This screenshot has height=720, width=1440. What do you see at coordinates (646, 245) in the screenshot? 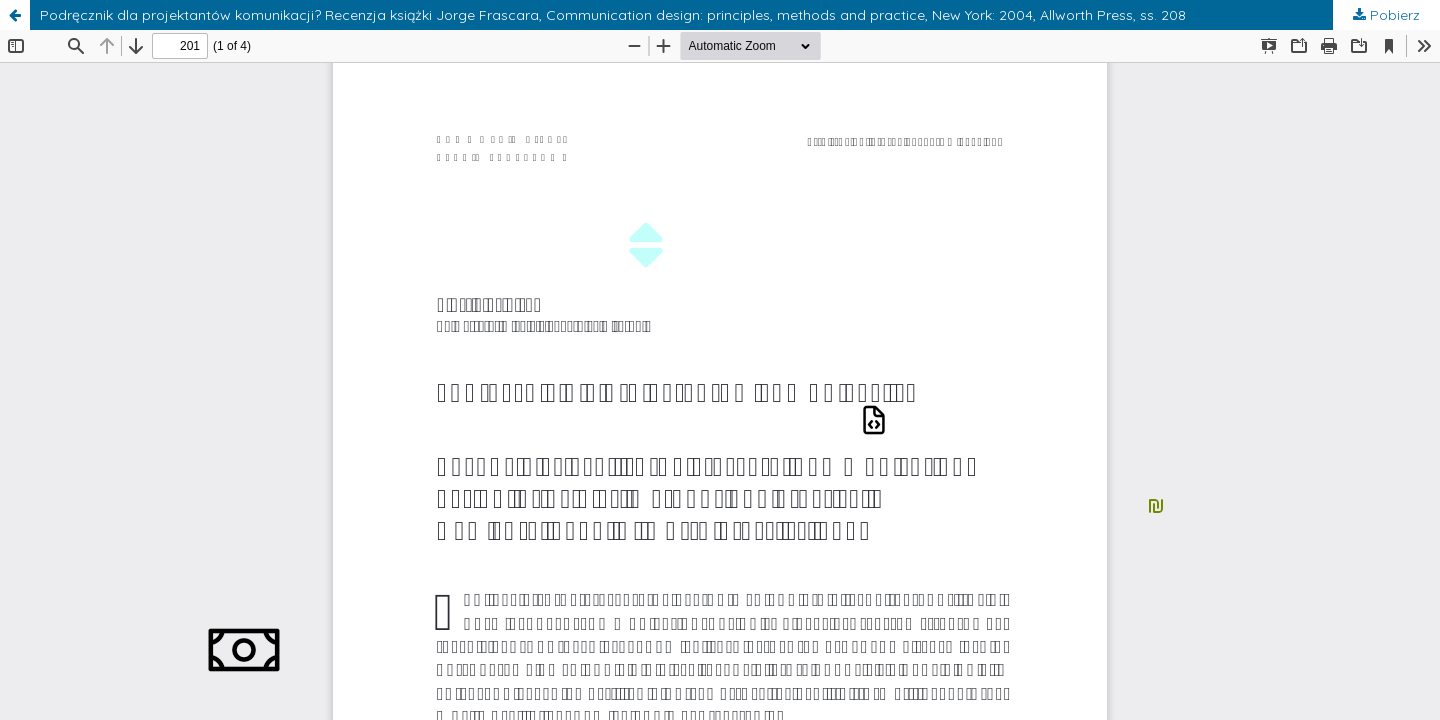
I see `sort items in no particular order` at bounding box center [646, 245].